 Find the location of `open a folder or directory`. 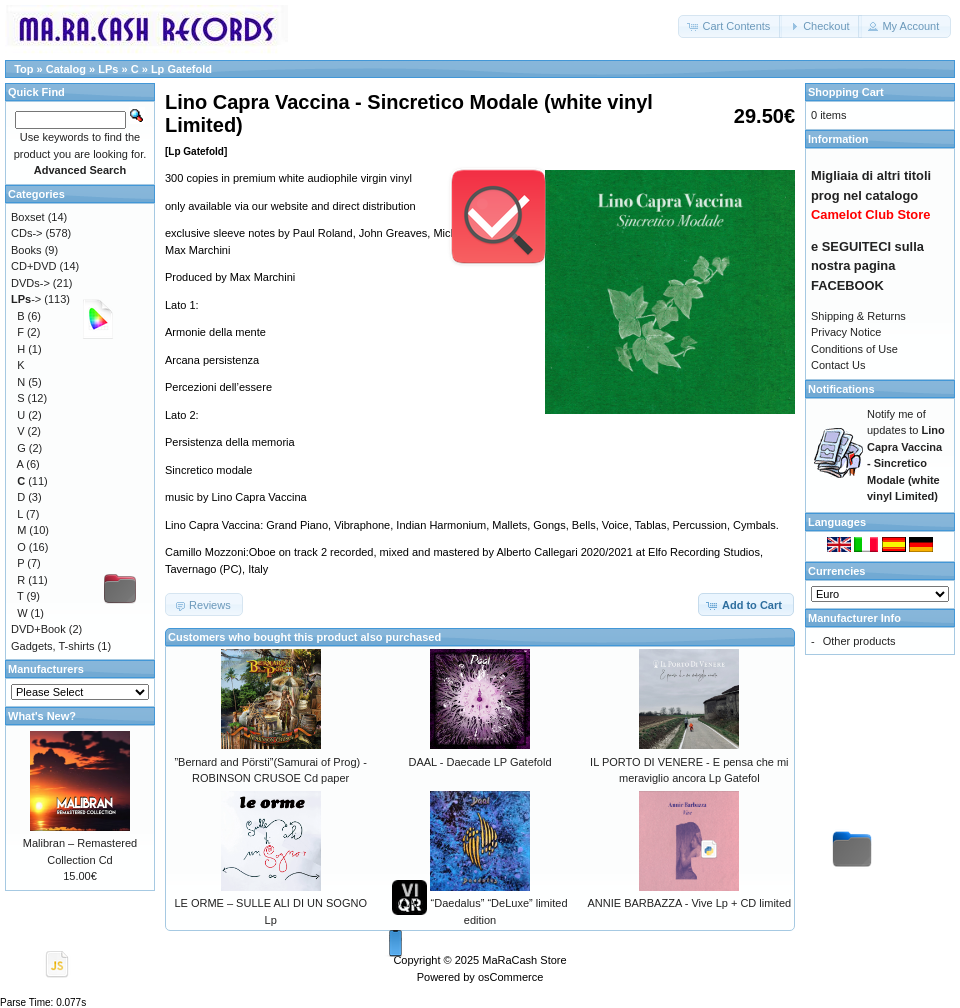

open a folder or directory is located at coordinates (852, 849).